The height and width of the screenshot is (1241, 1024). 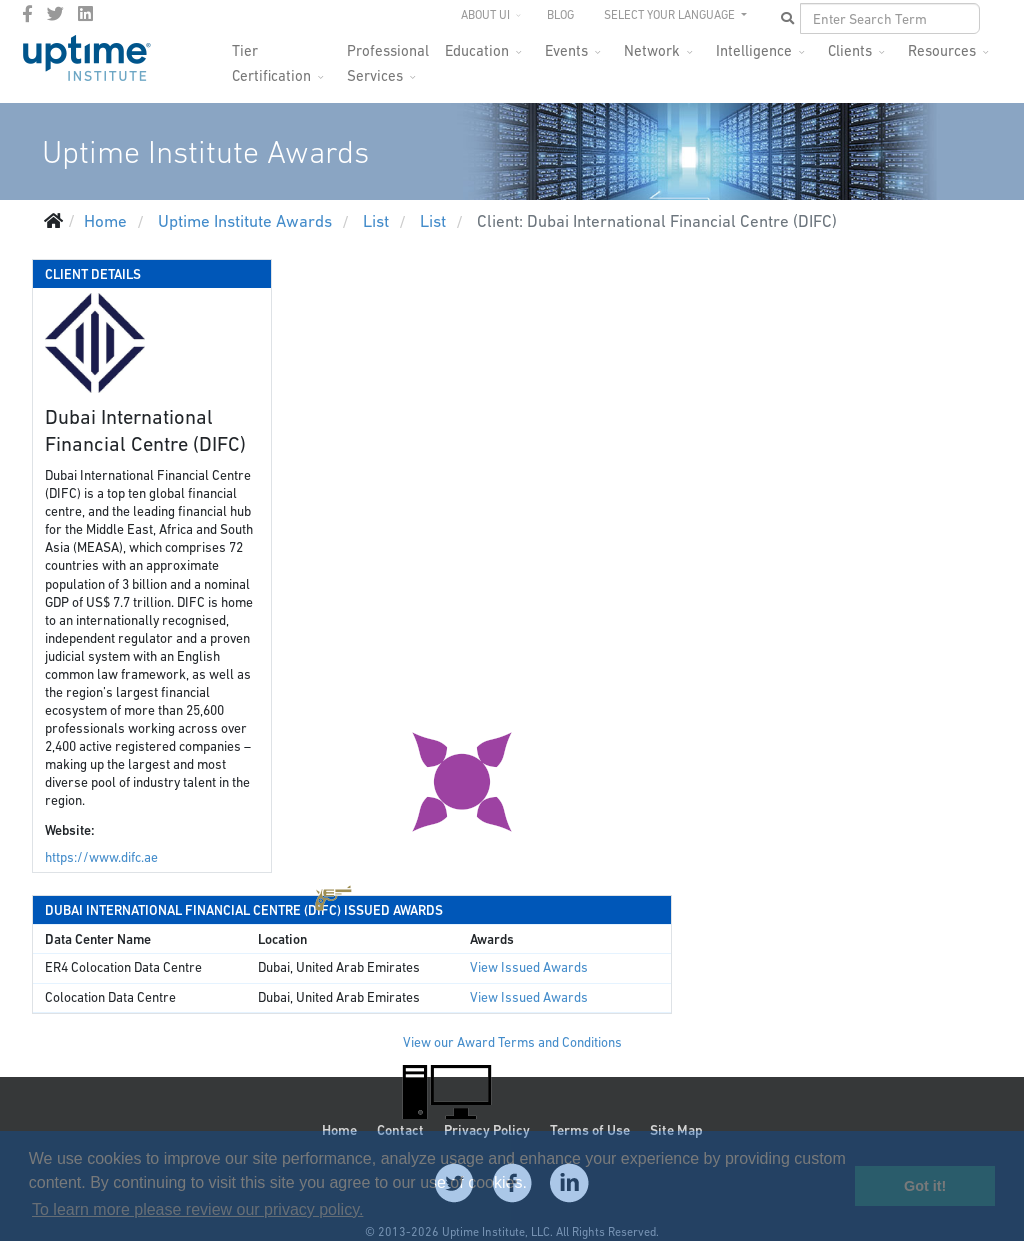 What do you see at coordinates (447, 1092) in the screenshot?
I see `access desktop or PC gaming mode` at bounding box center [447, 1092].